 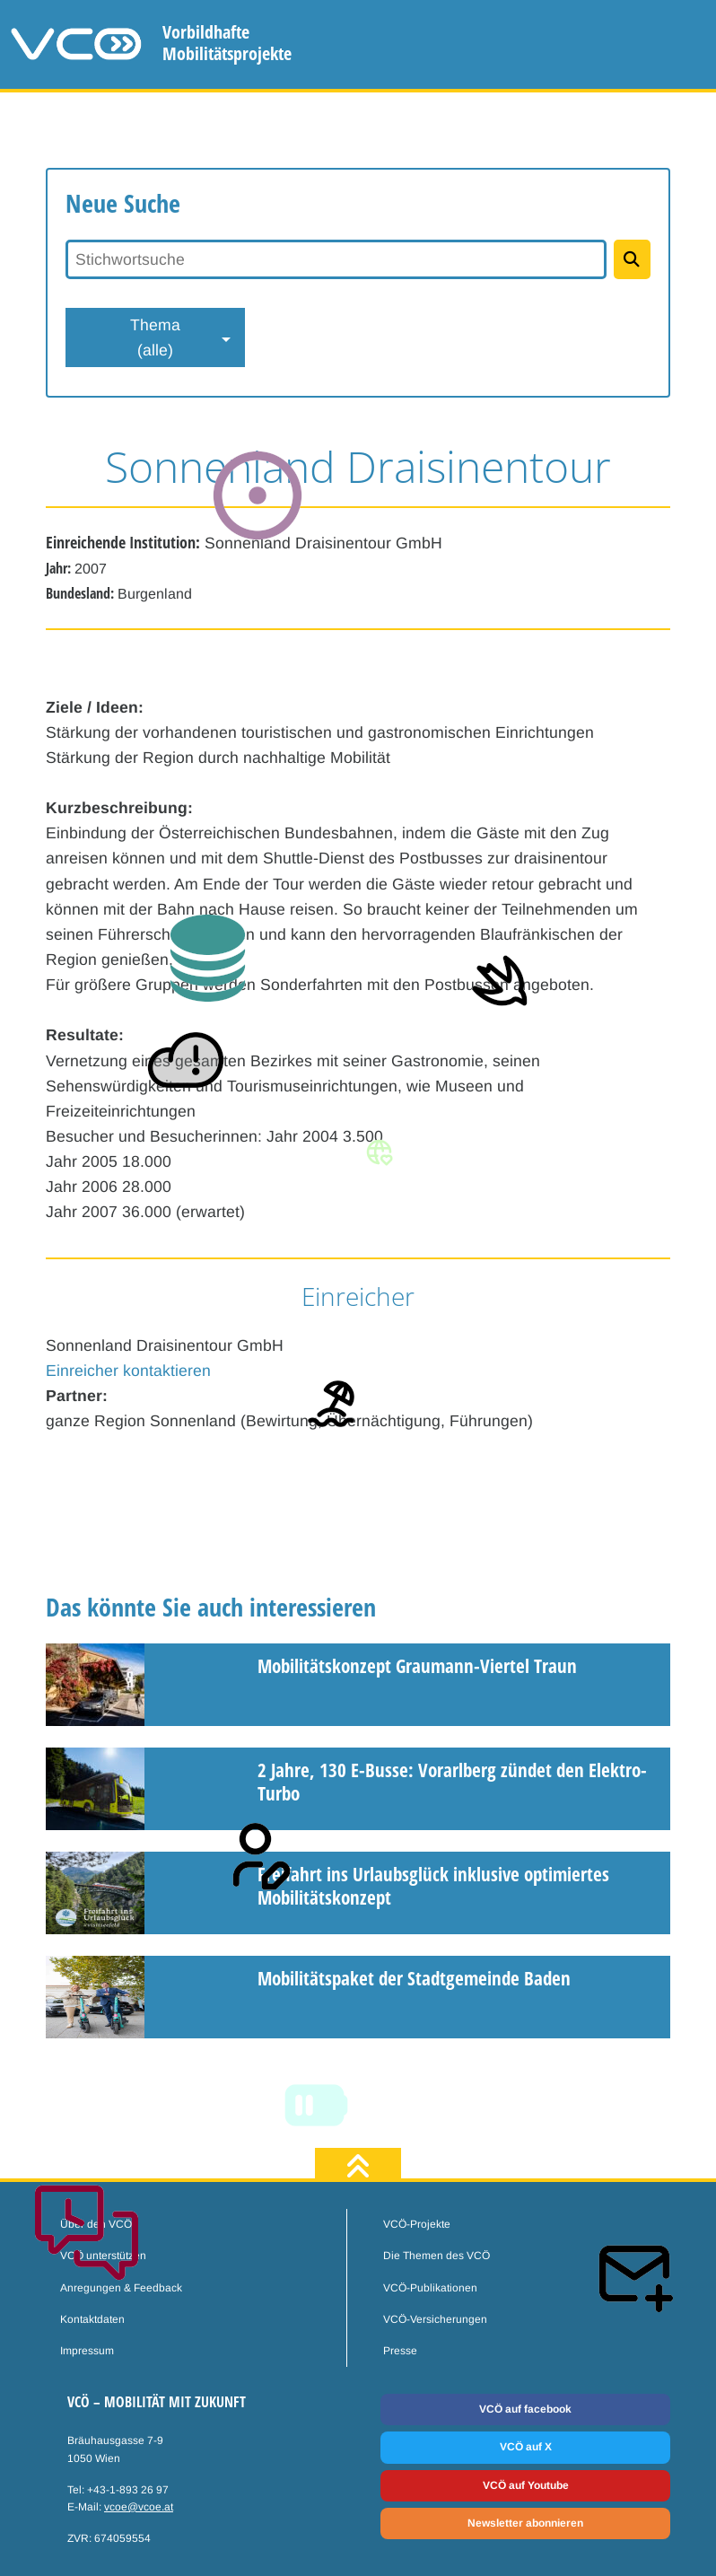 What do you see at coordinates (186, 1060) in the screenshot?
I see `cloud storage warning or issue detected` at bounding box center [186, 1060].